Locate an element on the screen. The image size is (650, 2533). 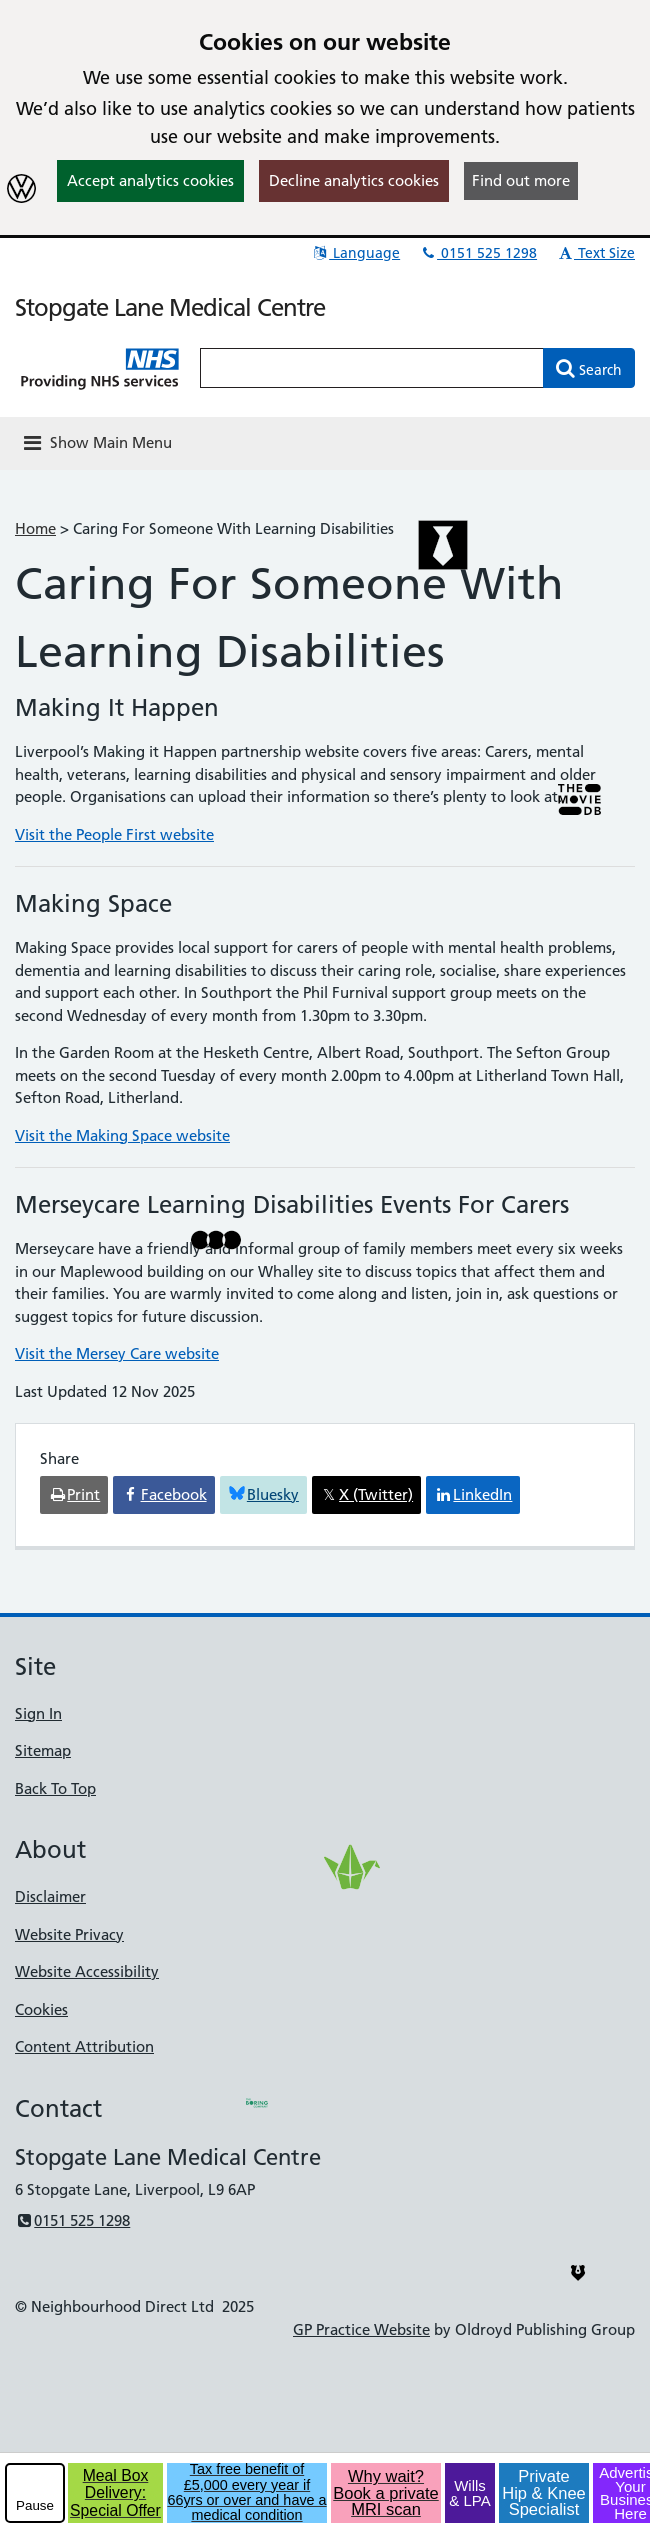
the boring company logo is located at coordinates (257, 2103).